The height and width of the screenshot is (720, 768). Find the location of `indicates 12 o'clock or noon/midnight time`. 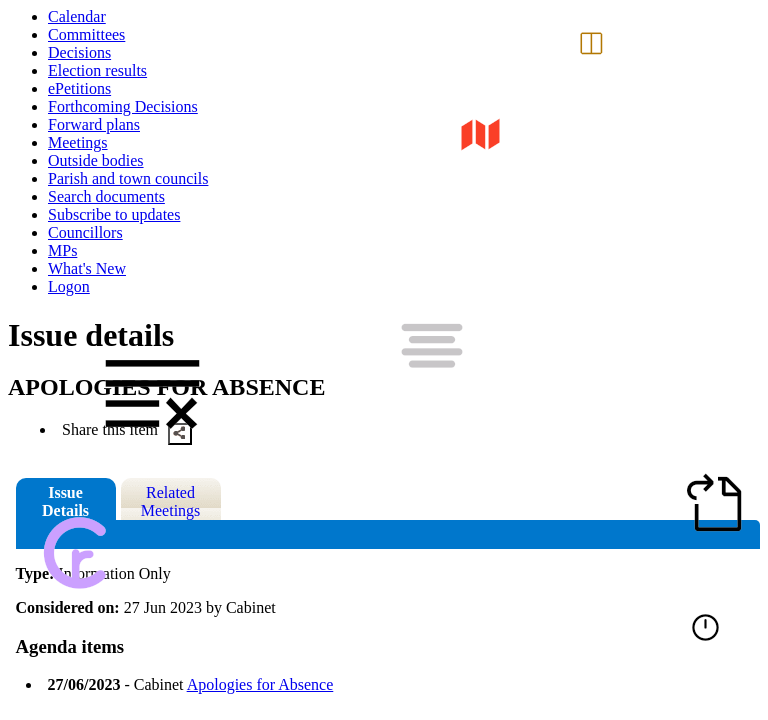

indicates 12 o'clock or noon/midnight time is located at coordinates (705, 627).